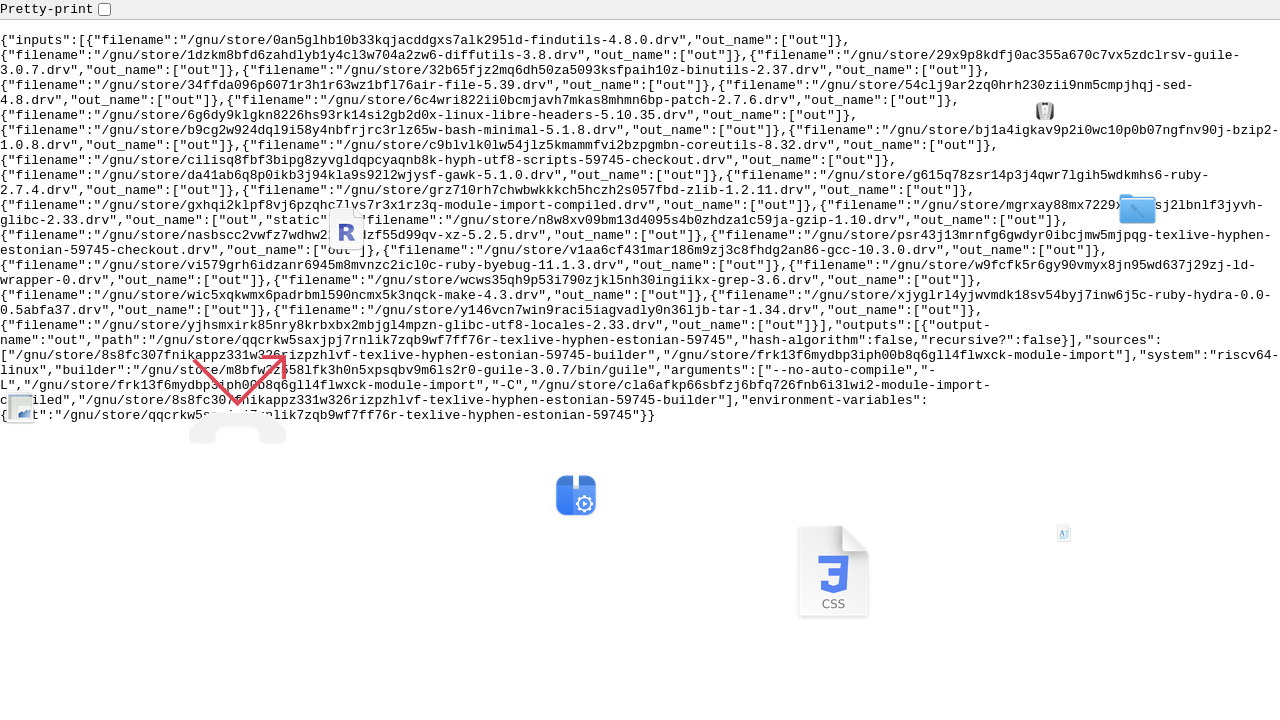 This screenshot has width=1280, height=720. I want to click on indicates a missed incoming call, so click(237, 399).